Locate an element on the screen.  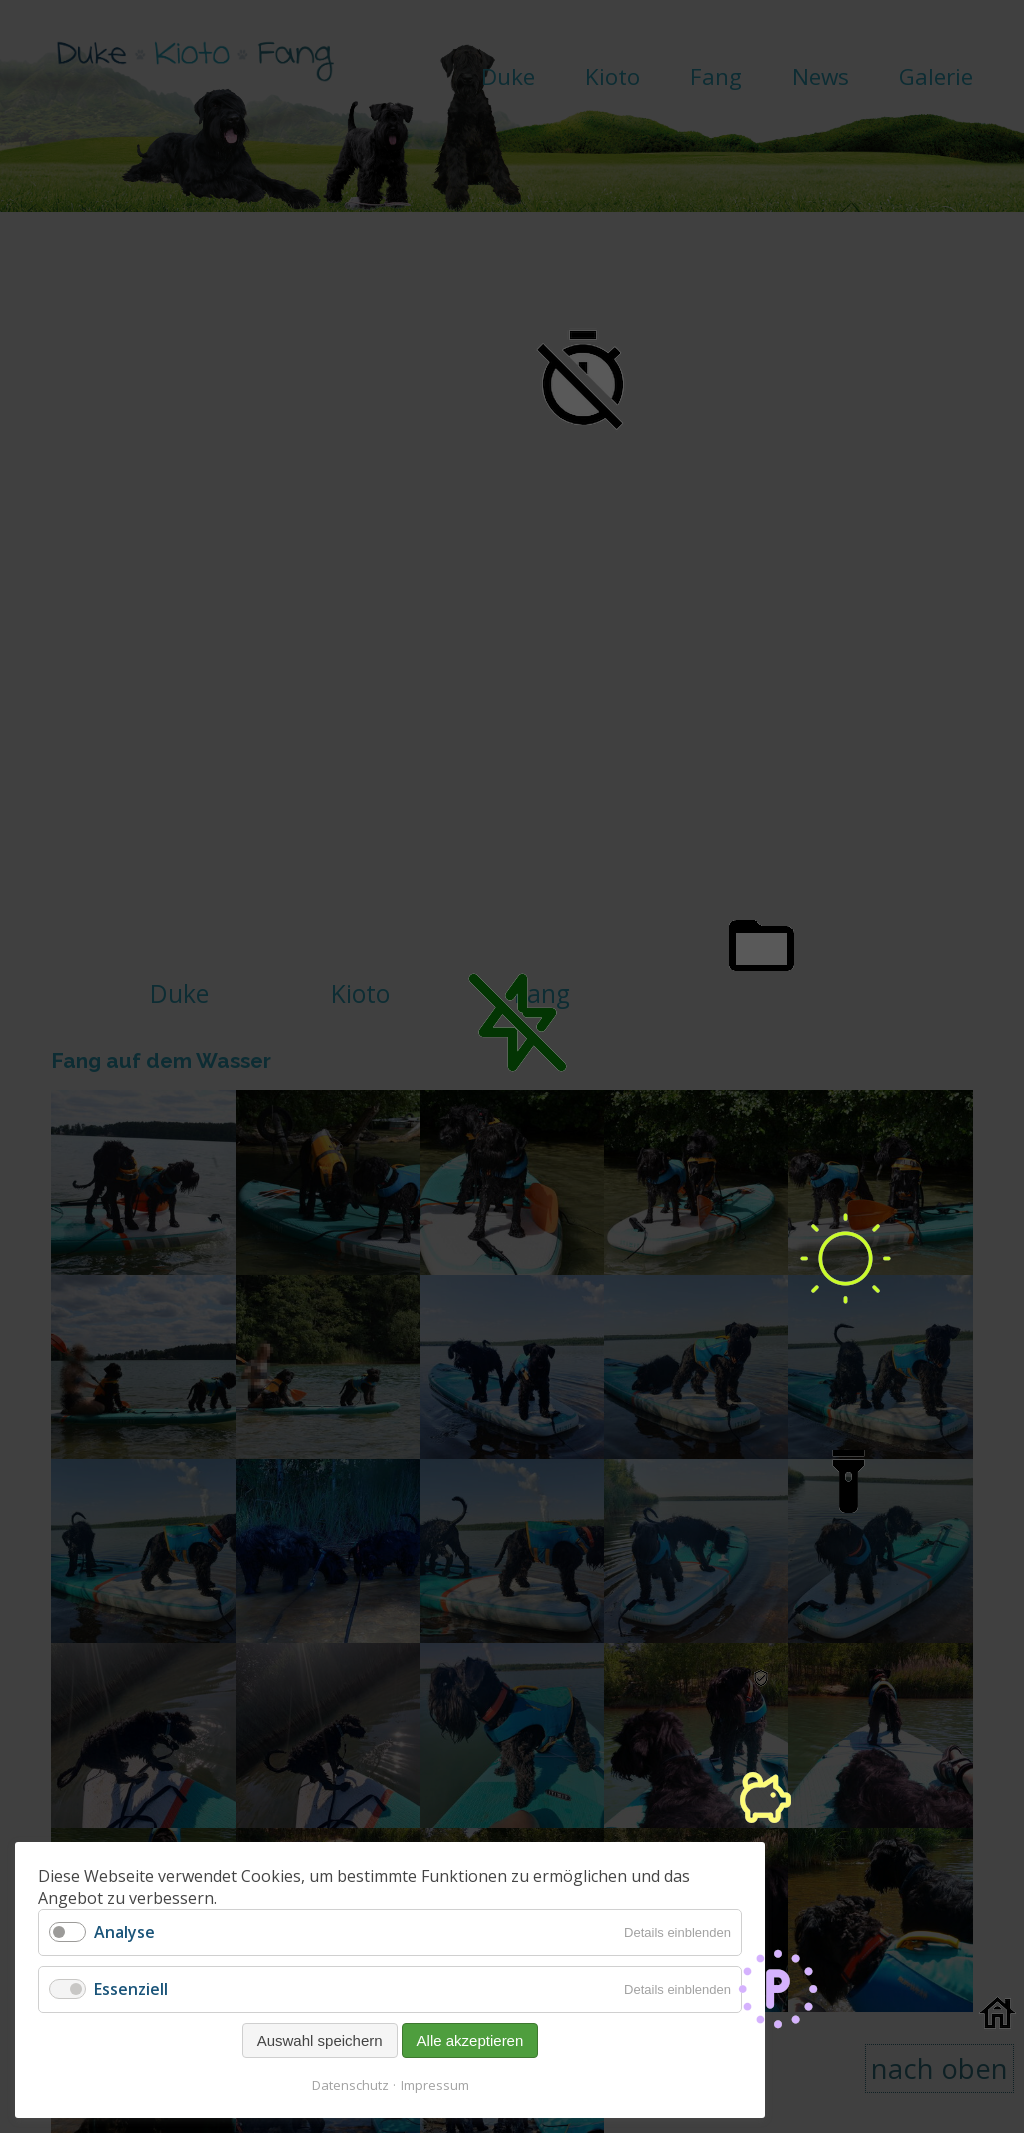
toggle flashlight on/off is located at coordinates (848, 1481).